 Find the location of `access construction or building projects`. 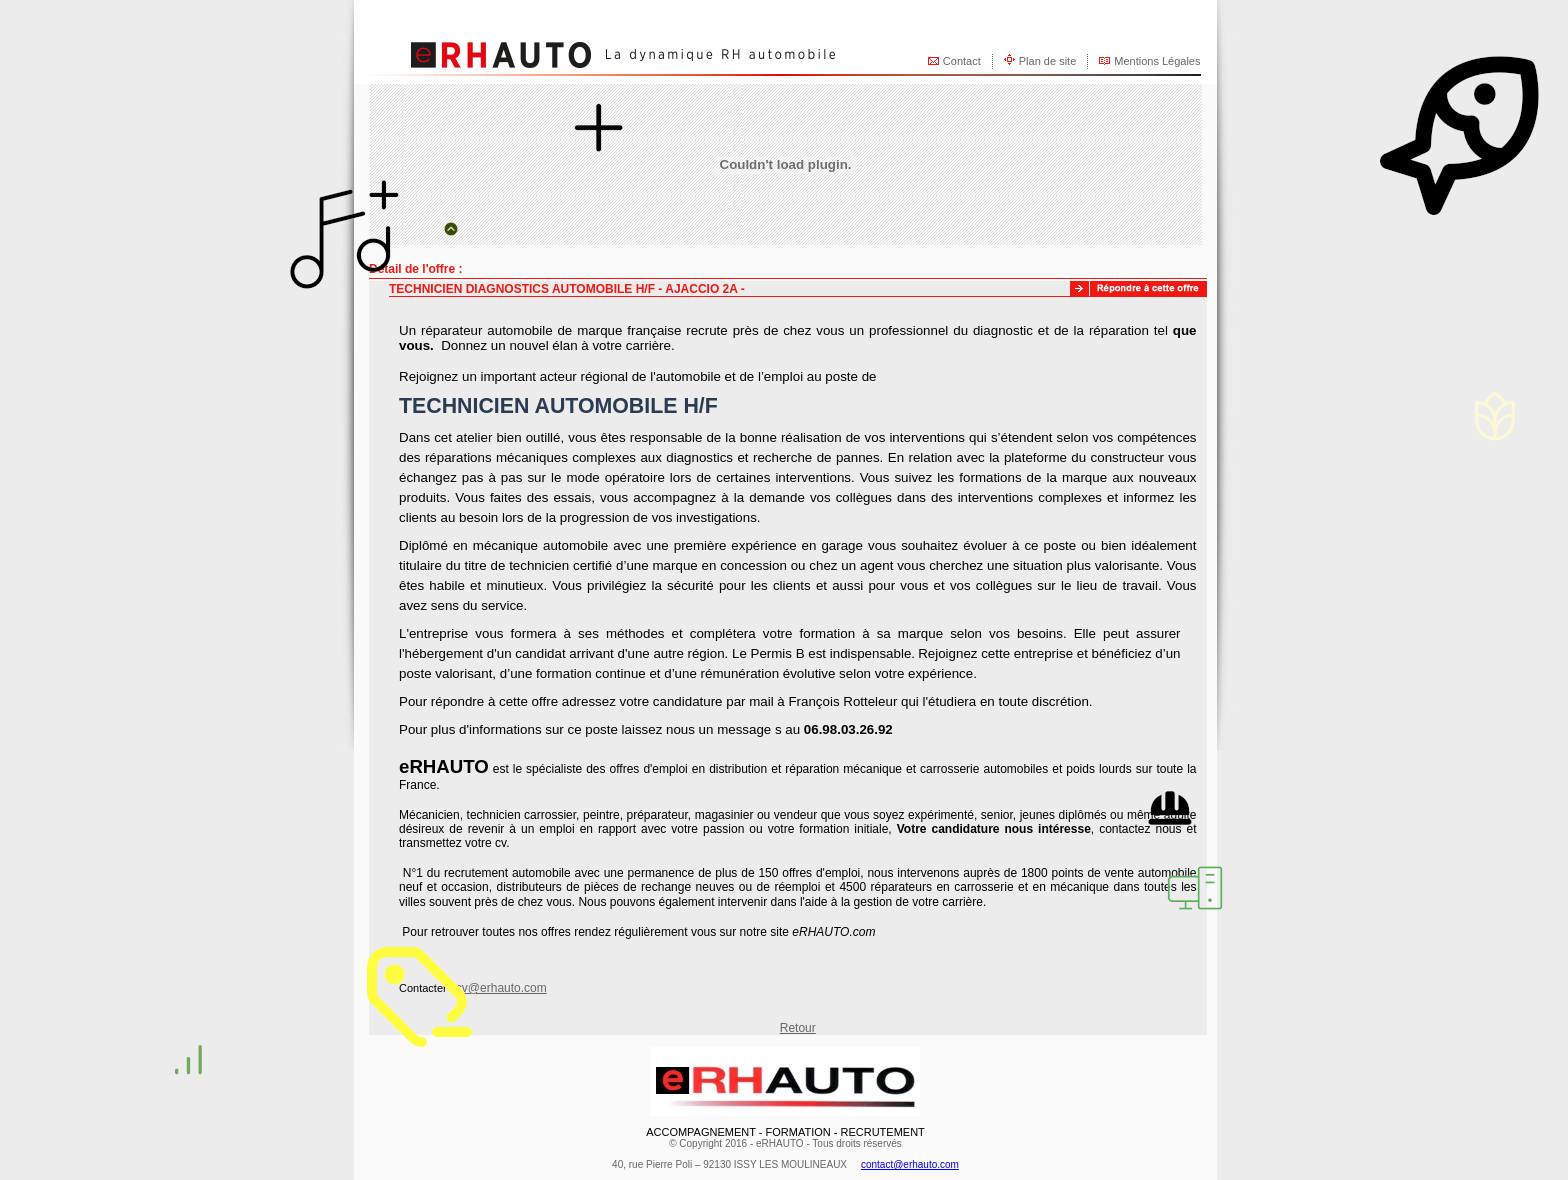

access construction or building projects is located at coordinates (1170, 808).